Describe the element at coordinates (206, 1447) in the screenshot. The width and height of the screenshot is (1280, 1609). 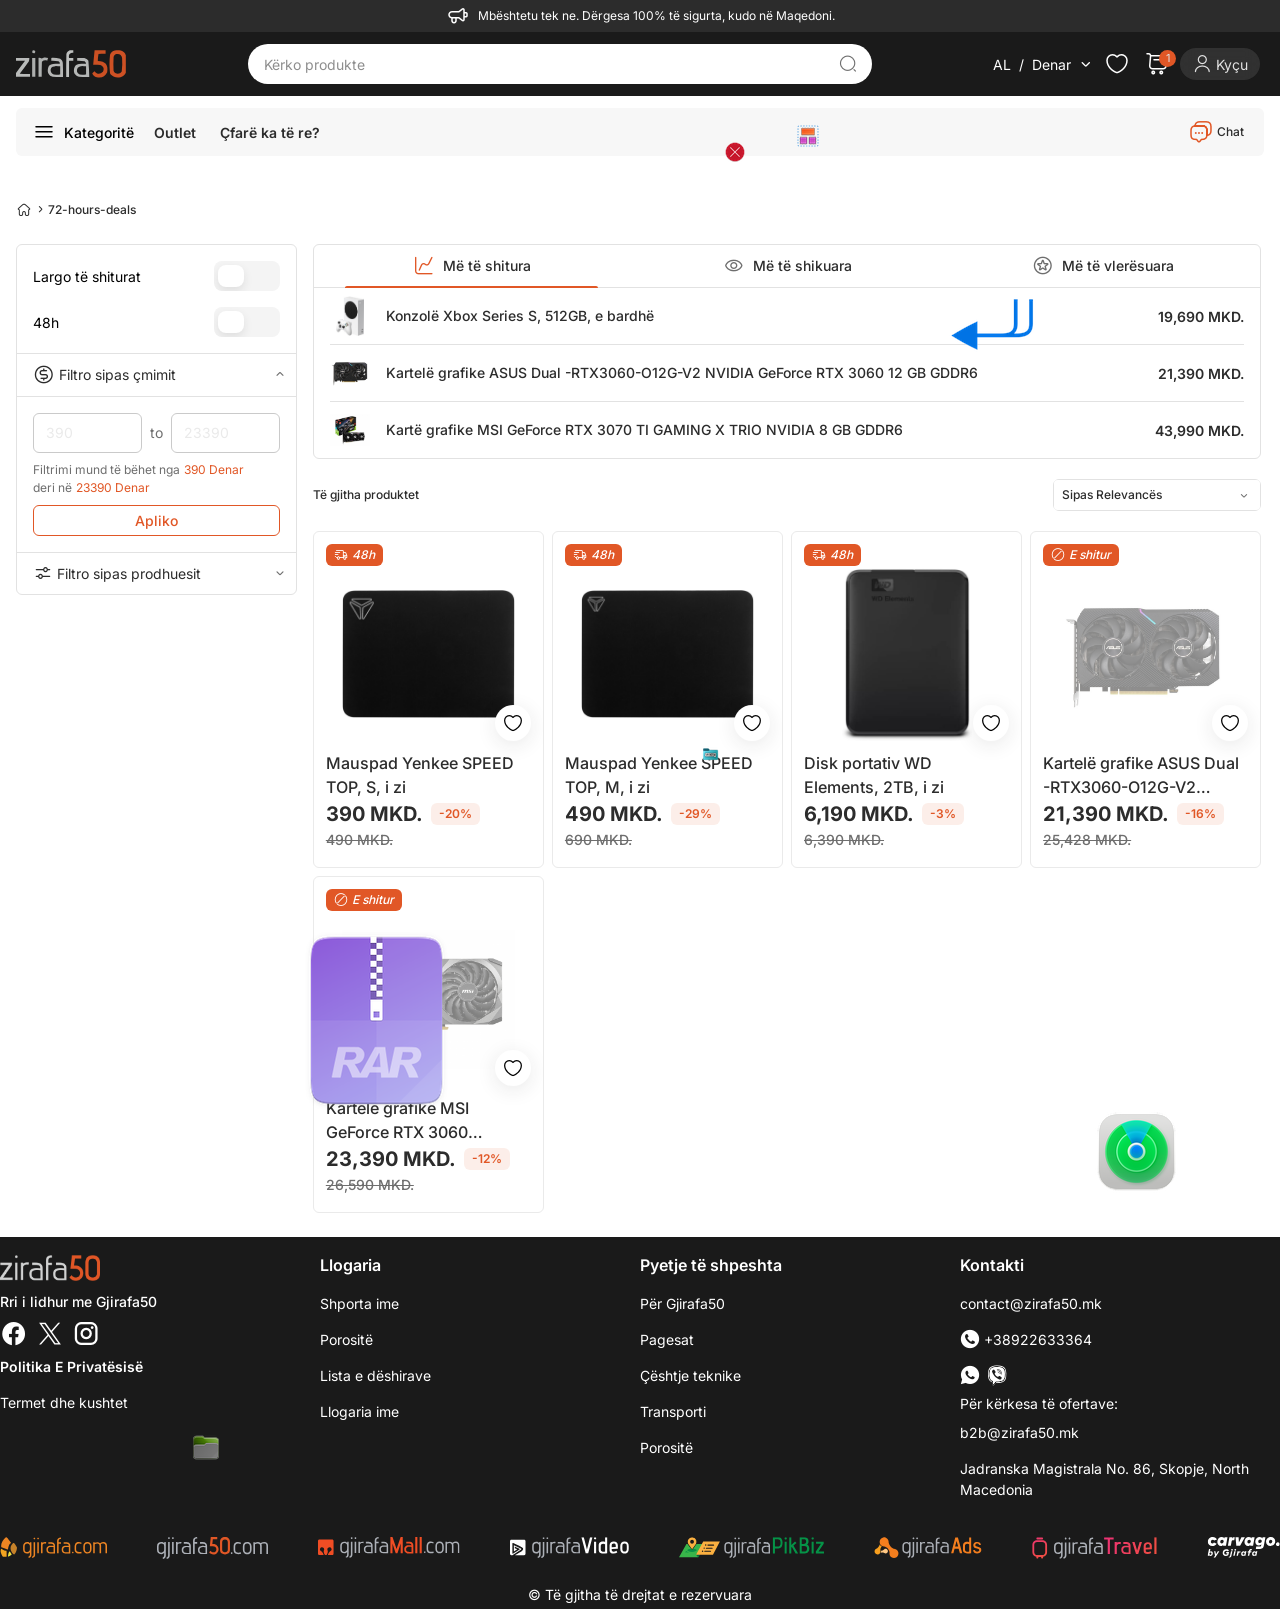
I see `drop files here to add to folder` at that location.